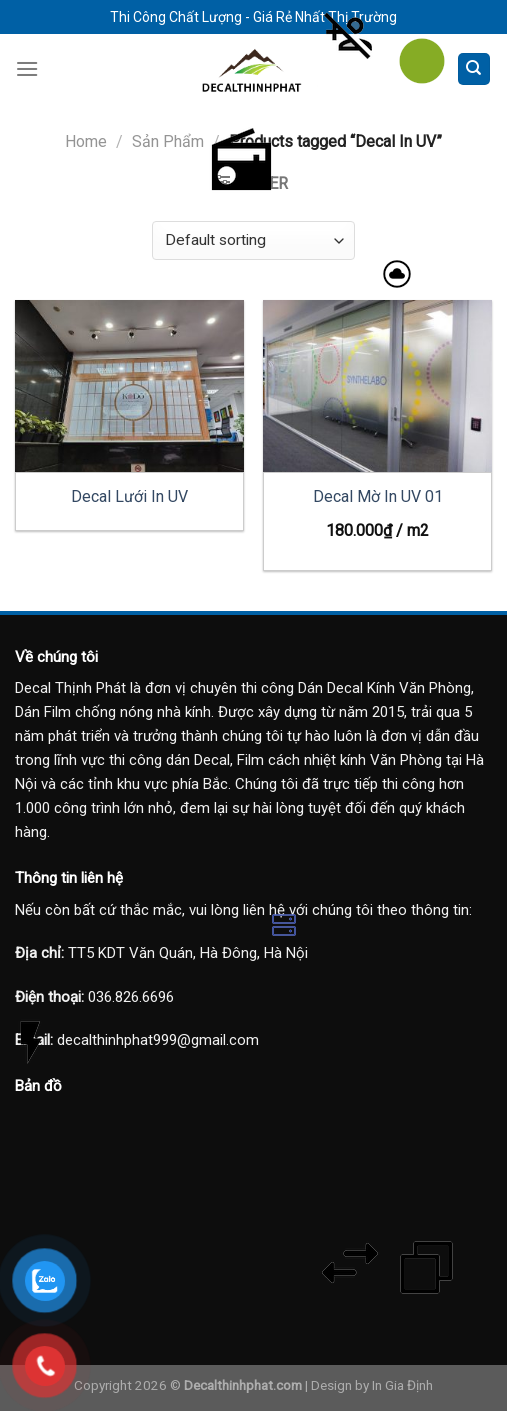 The height and width of the screenshot is (1411, 507). I want to click on indicates 100% completion, so click(422, 61).